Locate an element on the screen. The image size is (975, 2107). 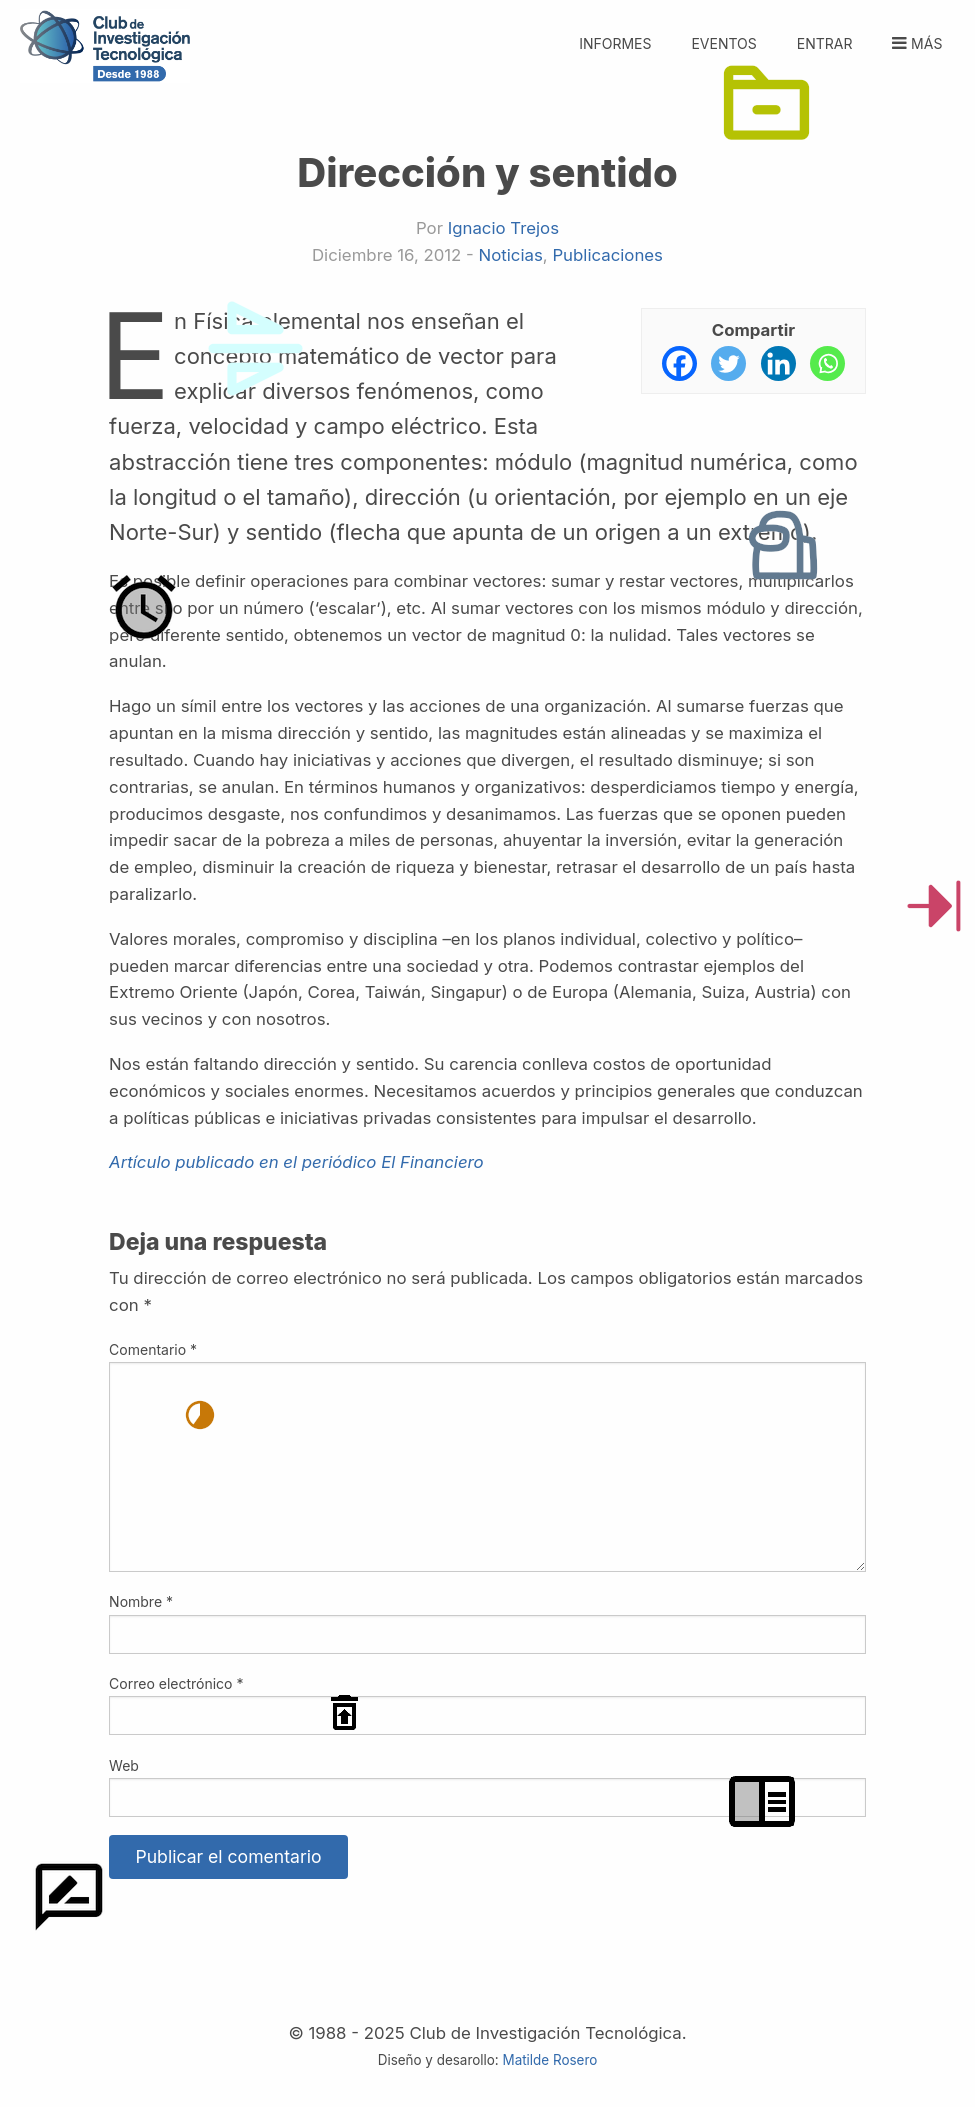
go to end of content or list is located at coordinates (935, 906).